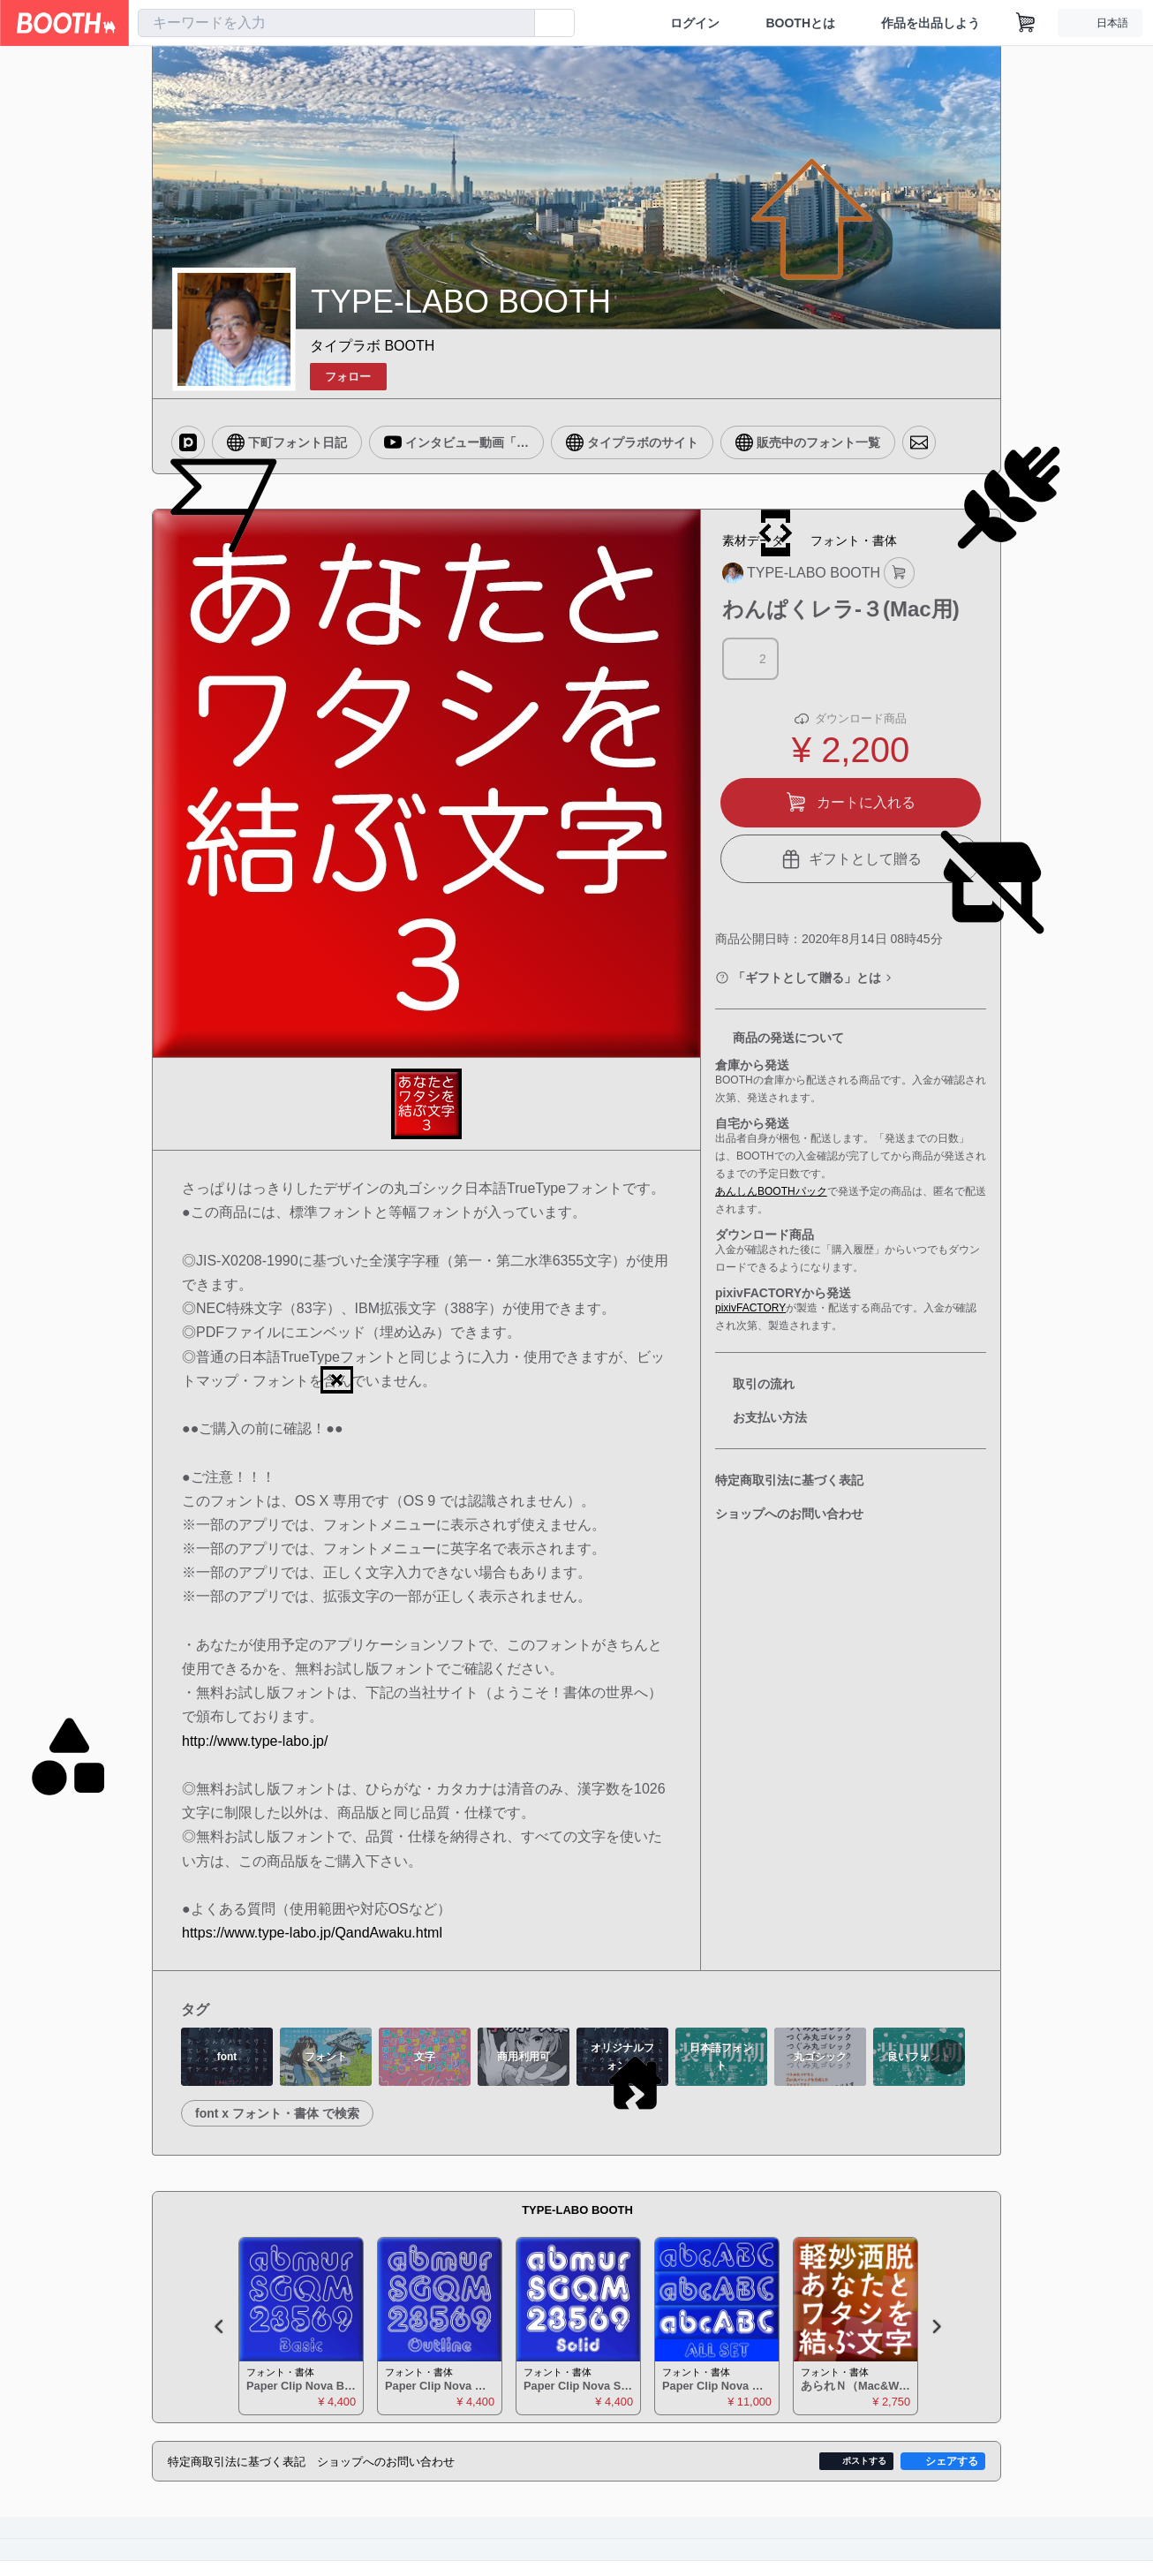 This screenshot has width=1153, height=2576. Describe the element at coordinates (219, 499) in the screenshot. I see `flag or bookmark an item` at that location.